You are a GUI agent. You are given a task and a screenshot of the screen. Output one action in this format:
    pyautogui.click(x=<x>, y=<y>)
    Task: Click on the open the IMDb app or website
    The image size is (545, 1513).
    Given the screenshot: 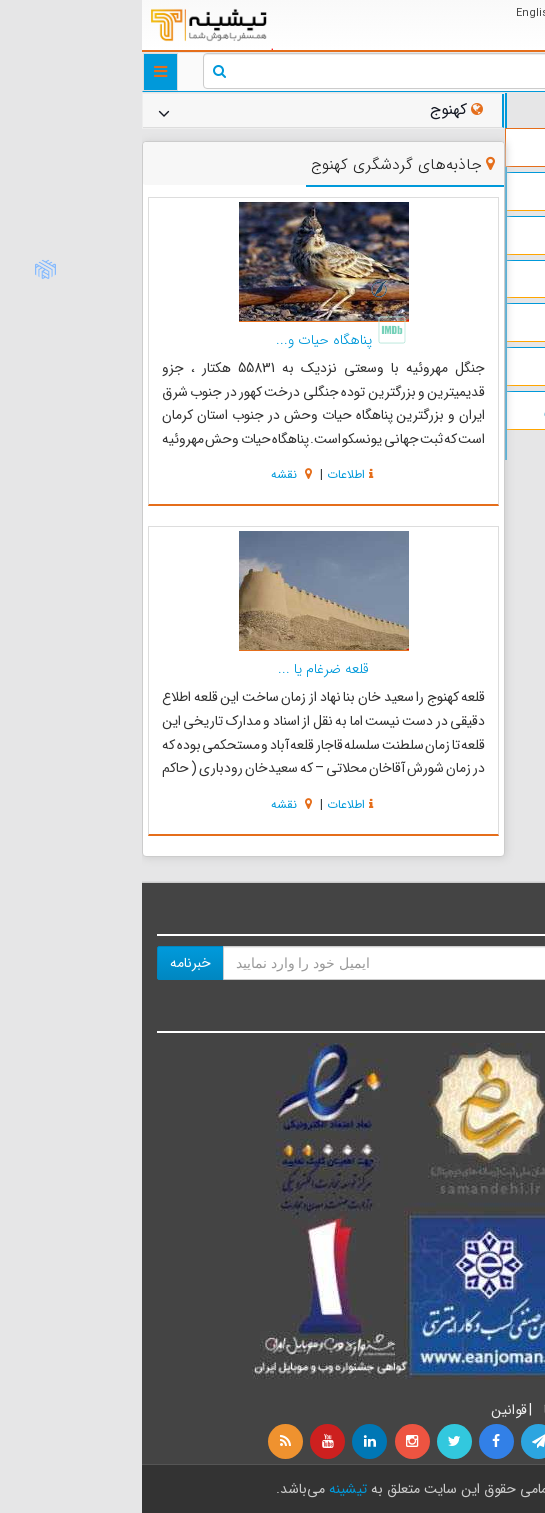 What is the action you would take?
    pyautogui.click(x=392, y=330)
    